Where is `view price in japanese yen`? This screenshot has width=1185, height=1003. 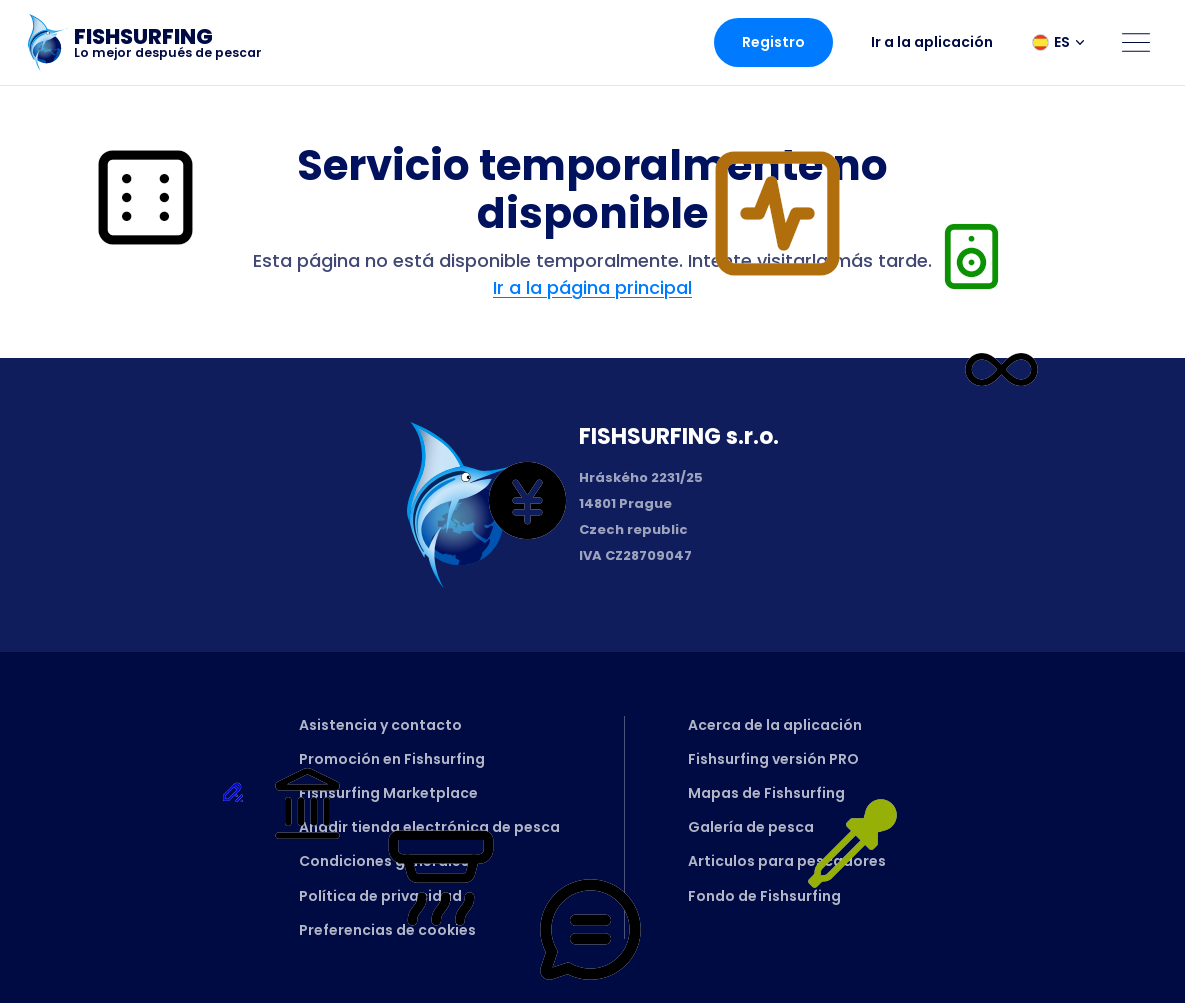
view price in japanese yen is located at coordinates (527, 500).